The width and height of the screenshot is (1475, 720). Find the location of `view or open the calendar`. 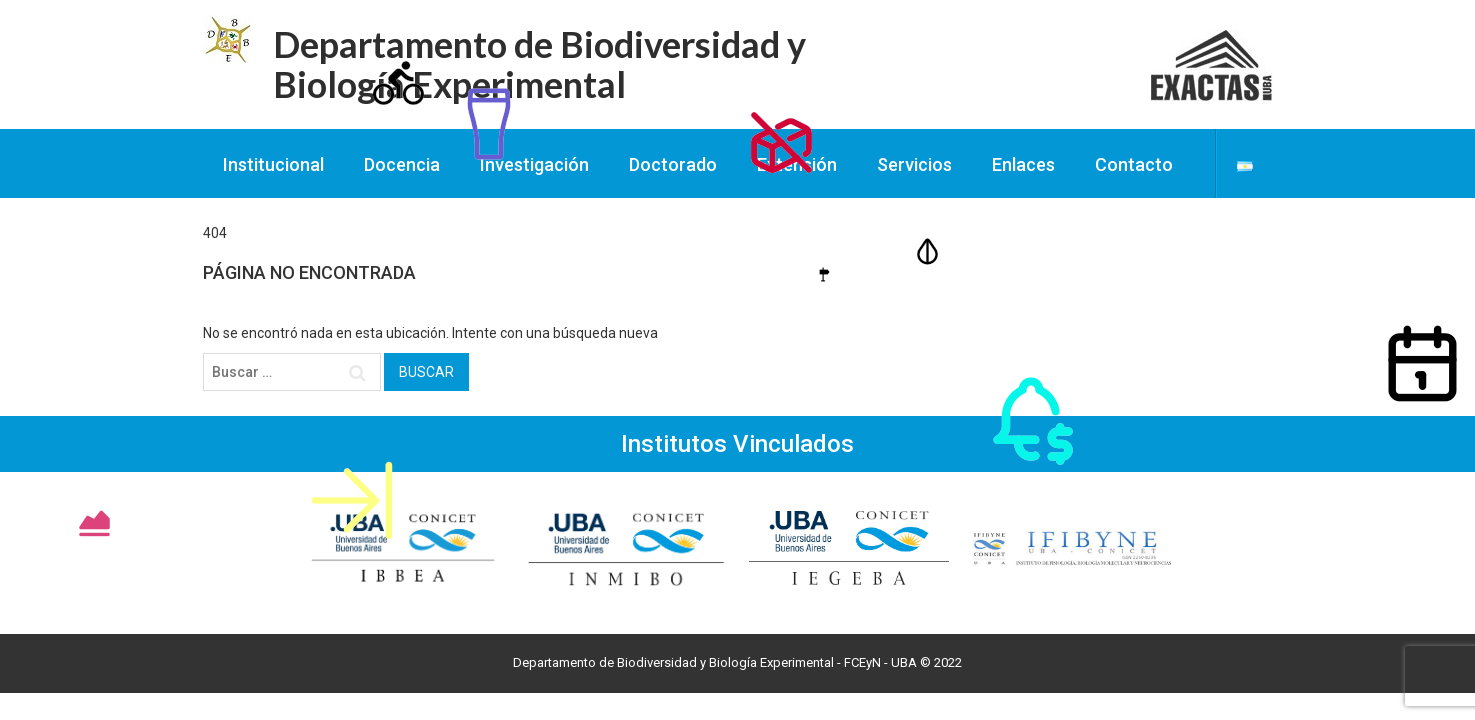

view or open the calendar is located at coordinates (1422, 363).